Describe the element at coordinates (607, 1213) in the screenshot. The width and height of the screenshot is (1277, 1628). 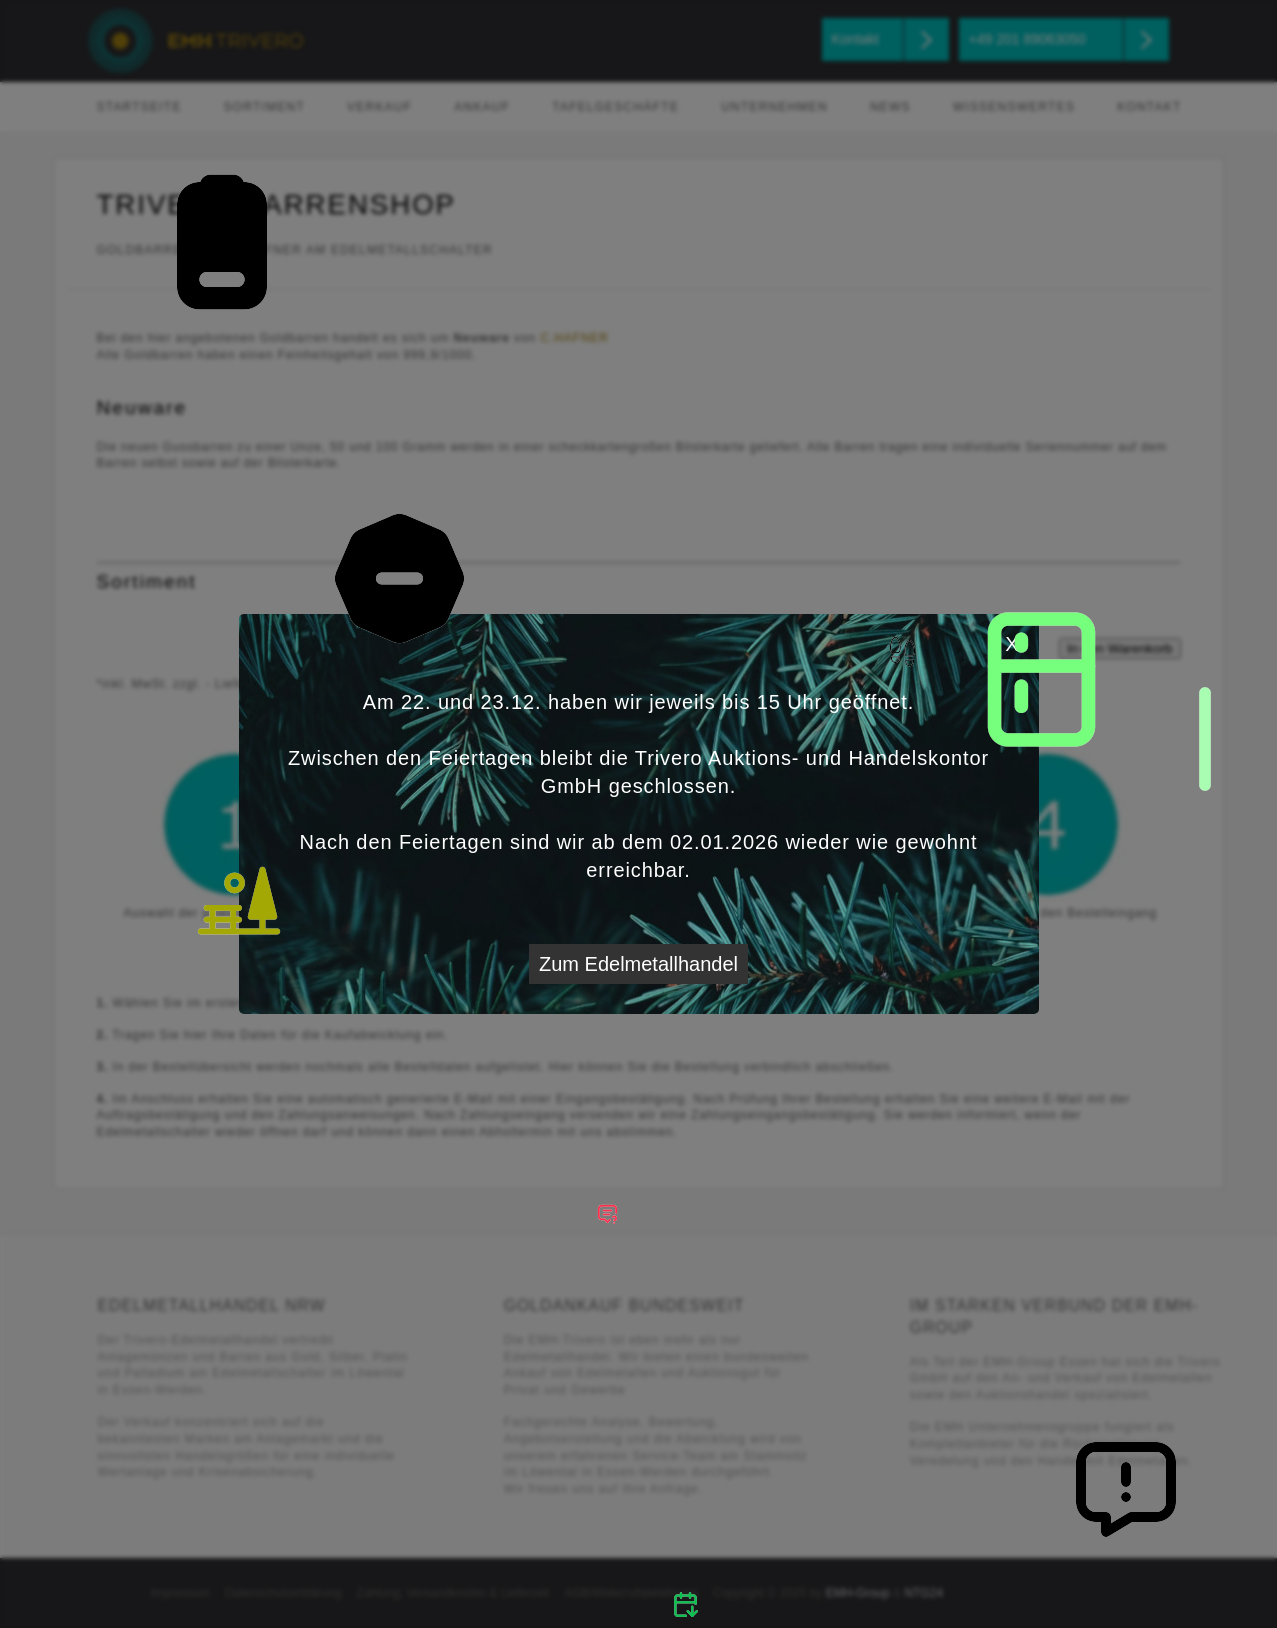
I see `access help or FAQ chat` at that location.